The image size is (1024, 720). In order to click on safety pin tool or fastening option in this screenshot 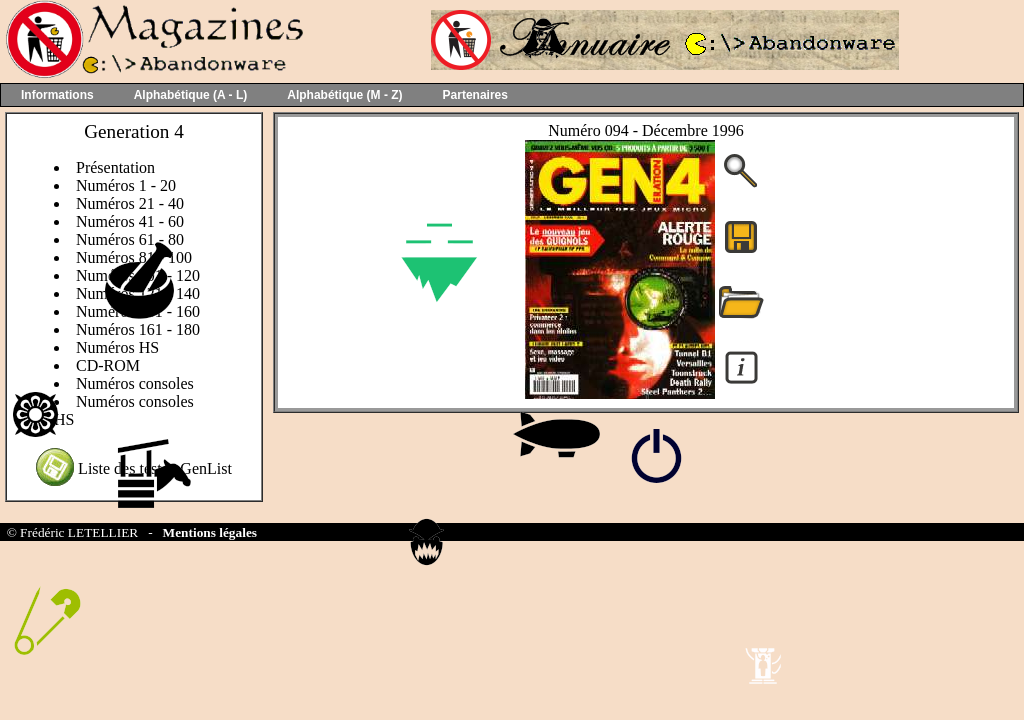, I will do `click(47, 620)`.